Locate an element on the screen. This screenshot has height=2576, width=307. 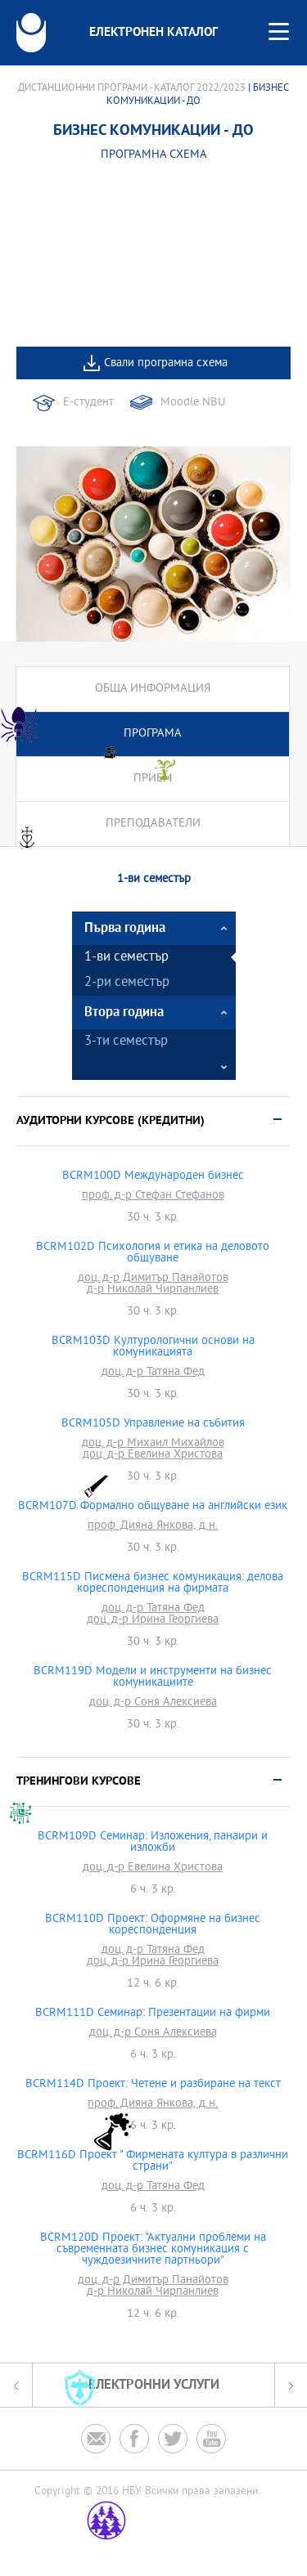
potion or magical item in inventory is located at coordinates (165, 769).